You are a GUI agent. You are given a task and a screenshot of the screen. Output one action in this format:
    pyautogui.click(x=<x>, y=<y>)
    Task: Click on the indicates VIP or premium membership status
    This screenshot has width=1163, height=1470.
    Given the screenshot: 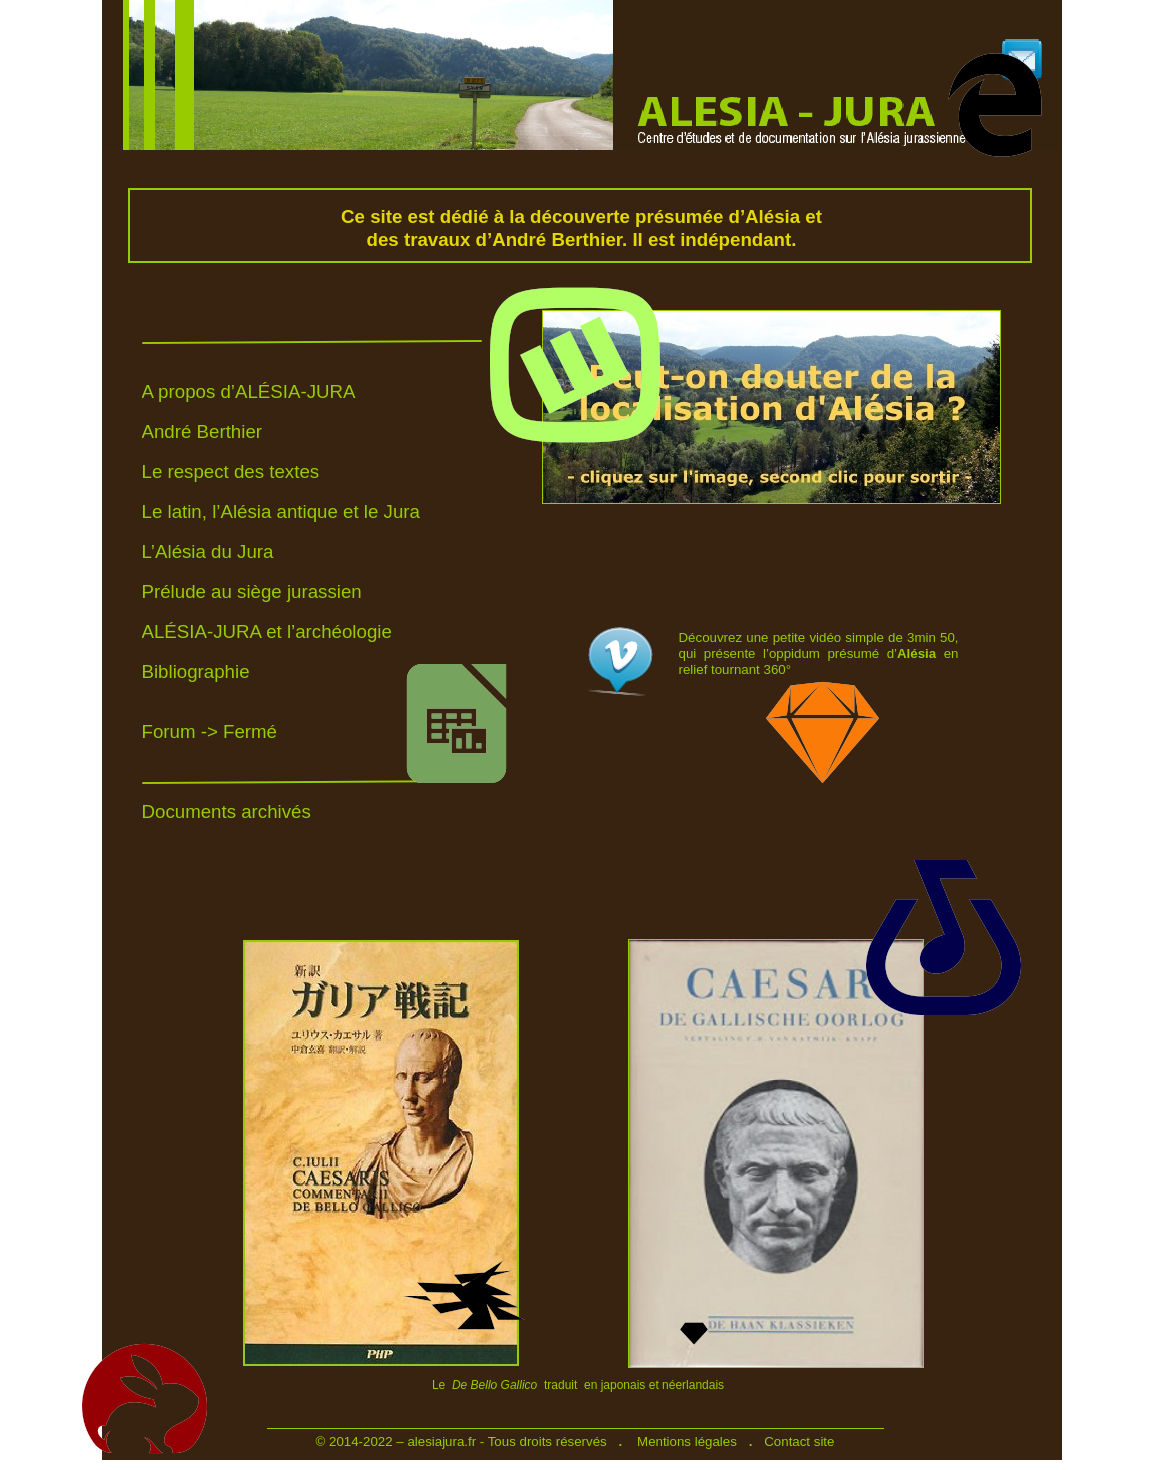 What is the action you would take?
    pyautogui.click(x=694, y=1333)
    